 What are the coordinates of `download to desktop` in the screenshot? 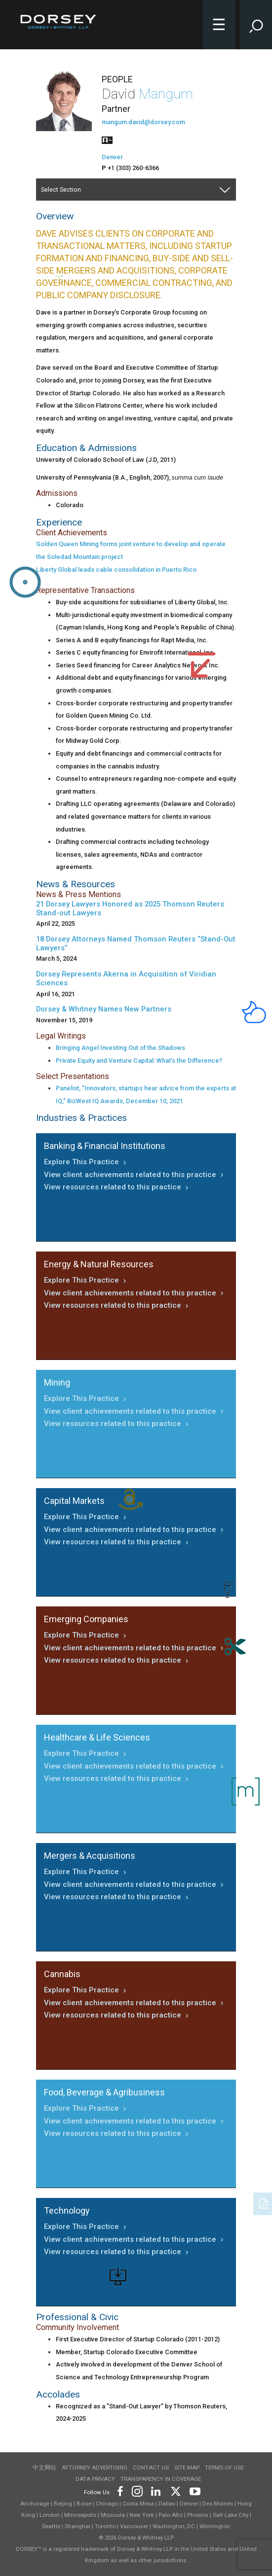 It's located at (118, 2277).